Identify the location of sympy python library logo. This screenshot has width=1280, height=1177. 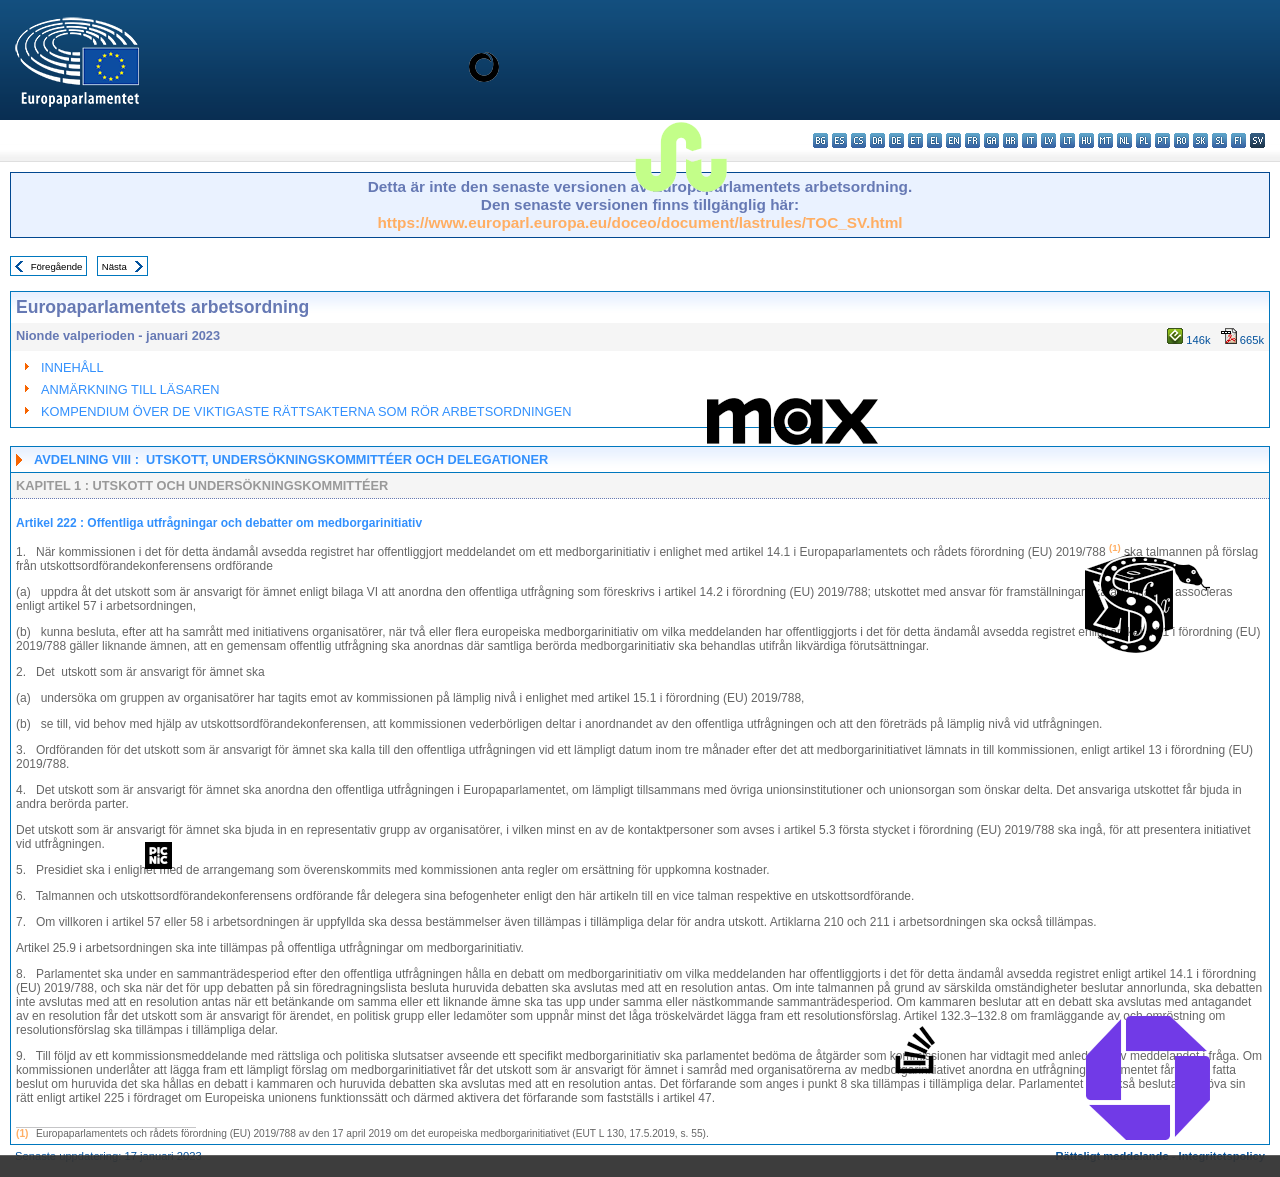
(1147, 603).